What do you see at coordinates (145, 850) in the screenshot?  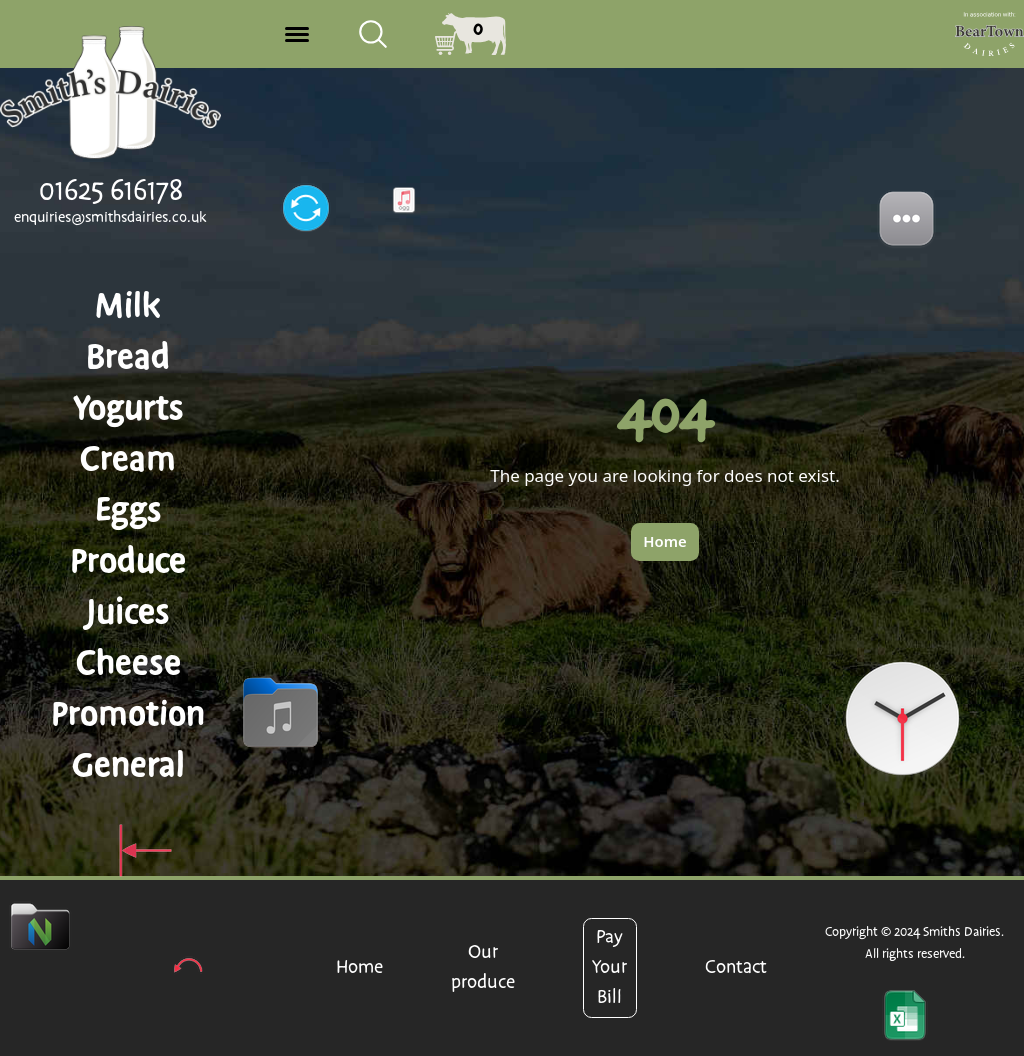 I see `go to the first item in a list or sequence` at bounding box center [145, 850].